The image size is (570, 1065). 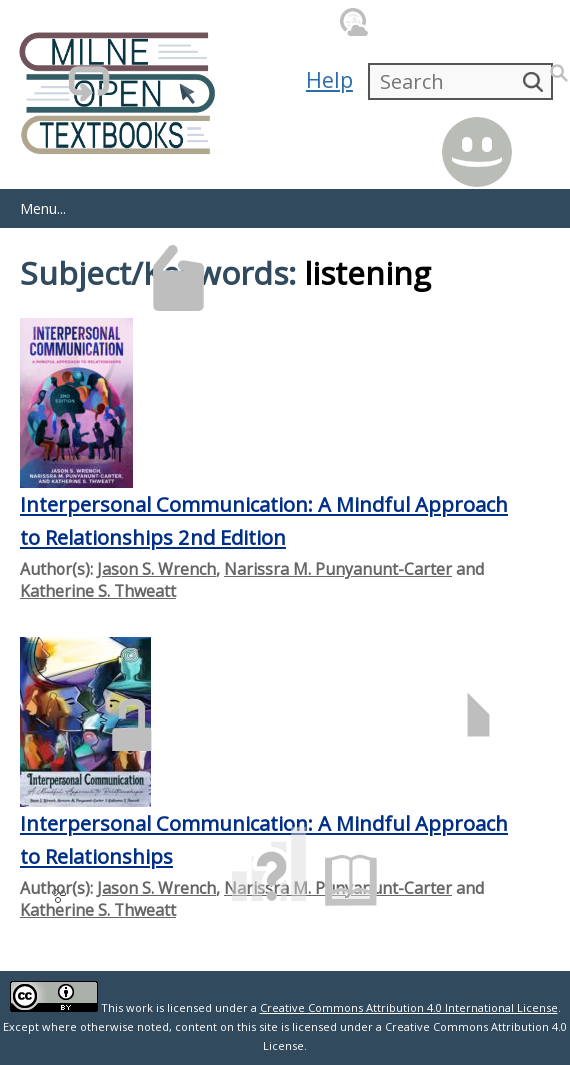 What do you see at coordinates (89, 81) in the screenshot?
I see `enable playlist repeat mode` at bounding box center [89, 81].